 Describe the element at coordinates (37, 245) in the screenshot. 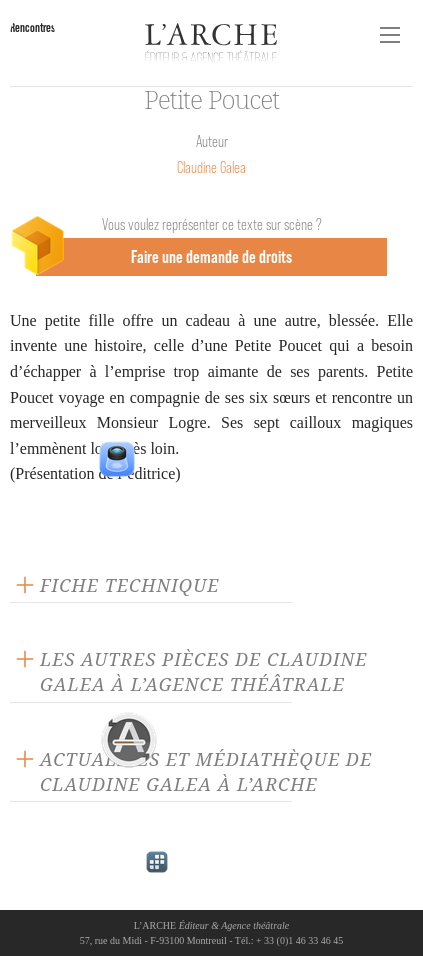

I see `import data or files into an application` at that location.